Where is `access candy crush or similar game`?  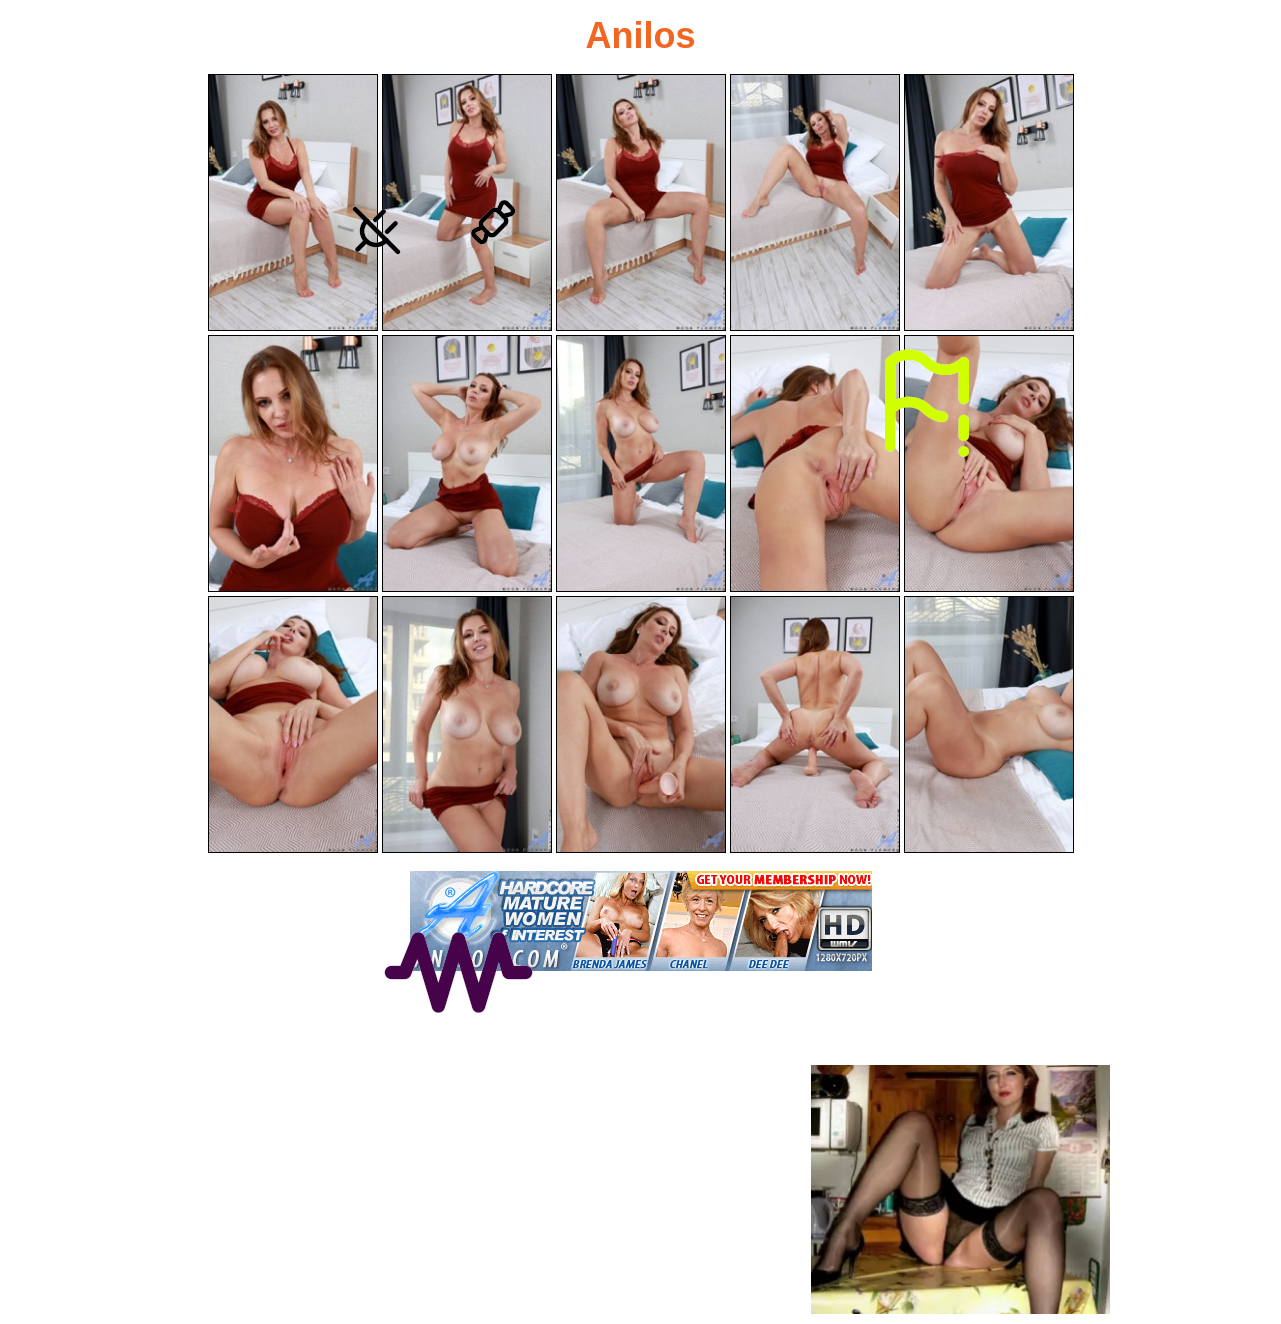
access candy crush or similar game is located at coordinates (493, 222).